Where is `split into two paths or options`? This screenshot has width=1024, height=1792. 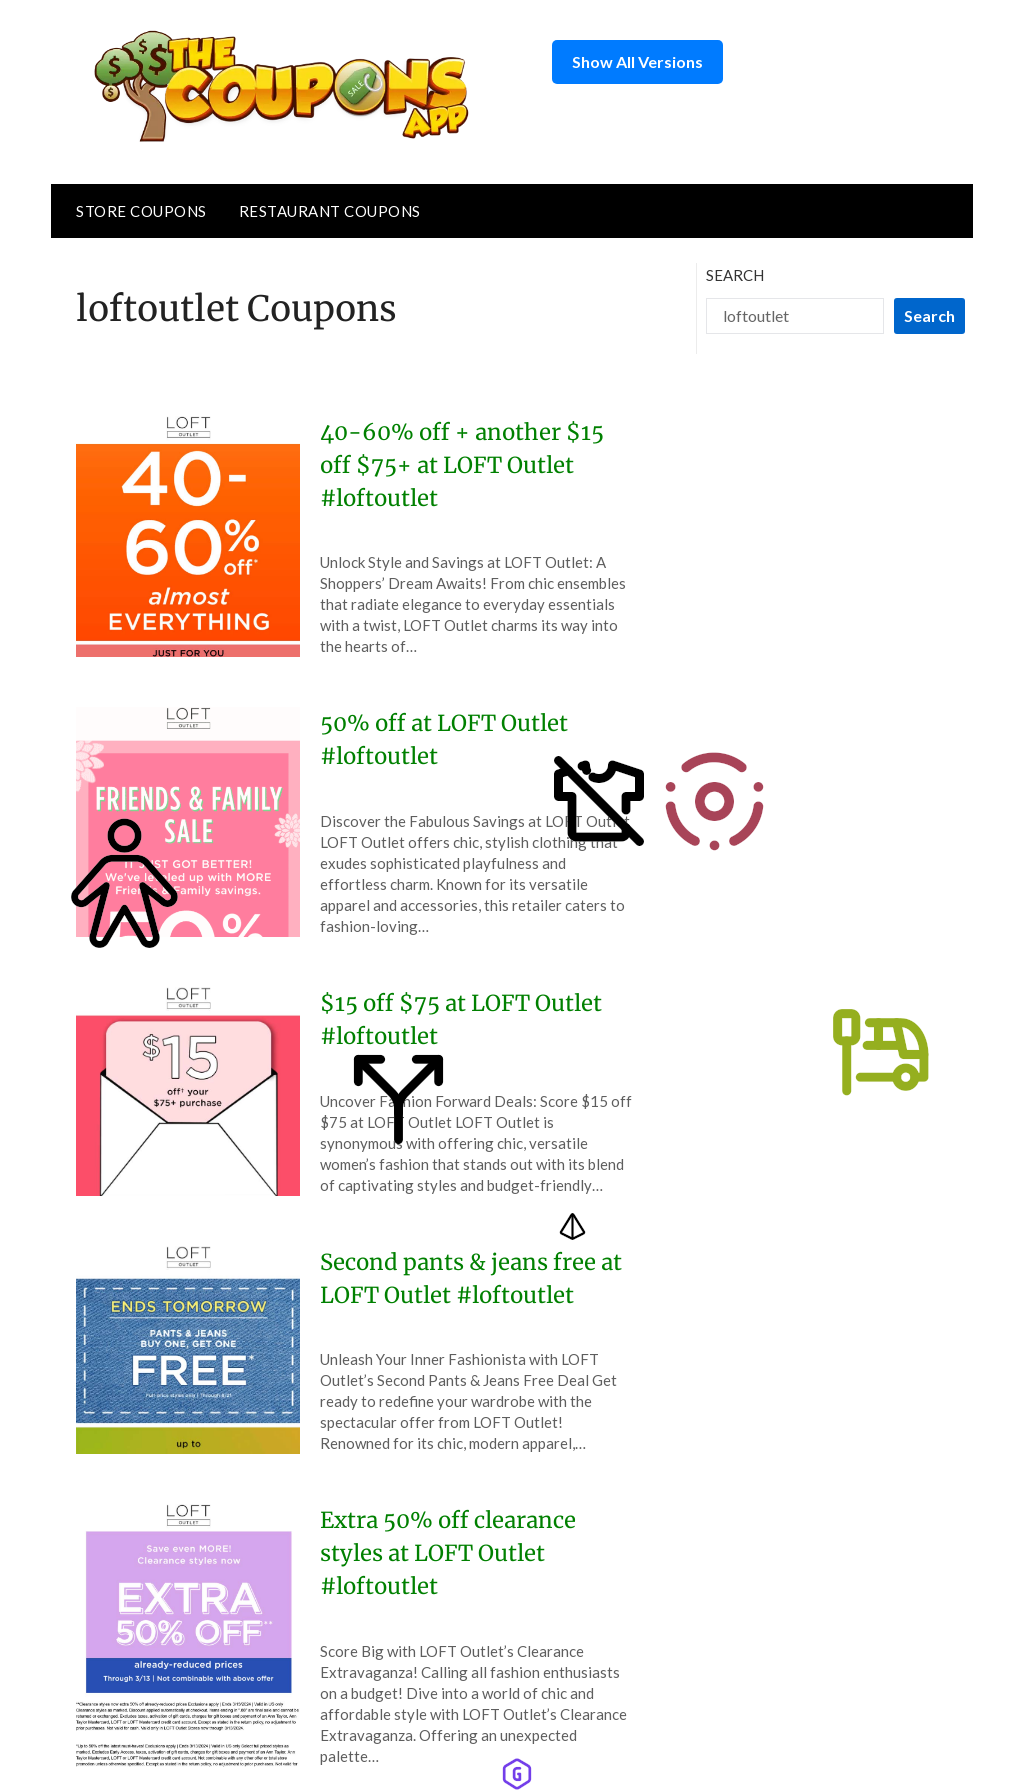 split into two paths or options is located at coordinates (398, 1099).